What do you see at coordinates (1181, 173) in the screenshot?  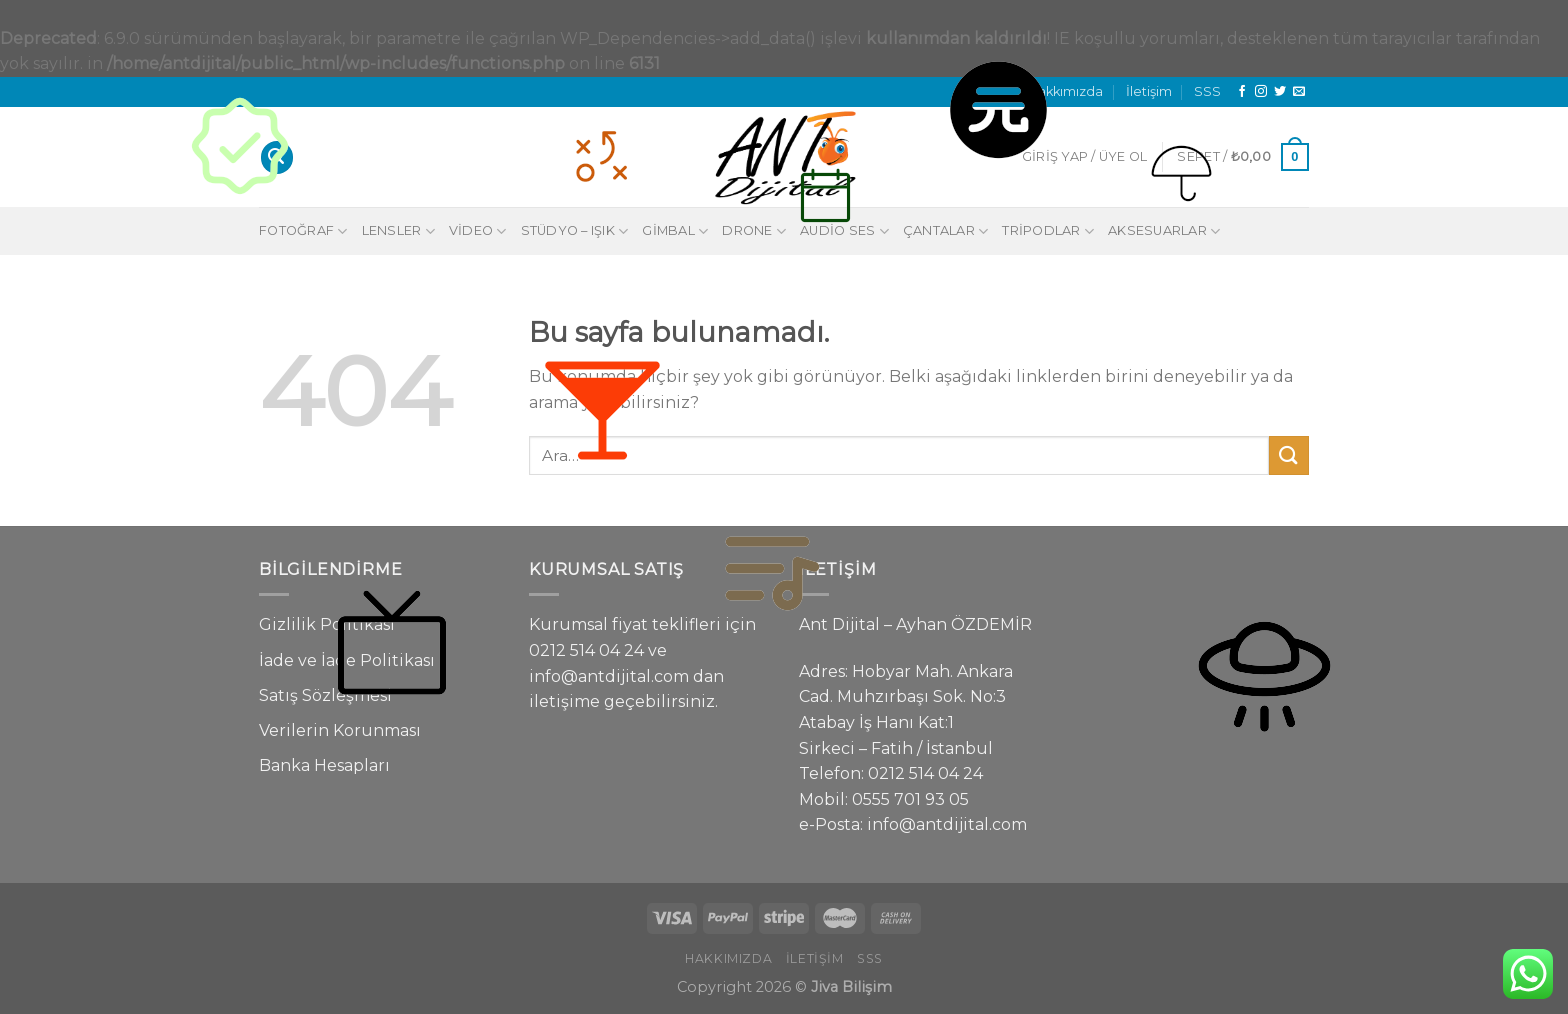 I see `indicates weather protection or rain forecast` at bounding box center [1181, 173].